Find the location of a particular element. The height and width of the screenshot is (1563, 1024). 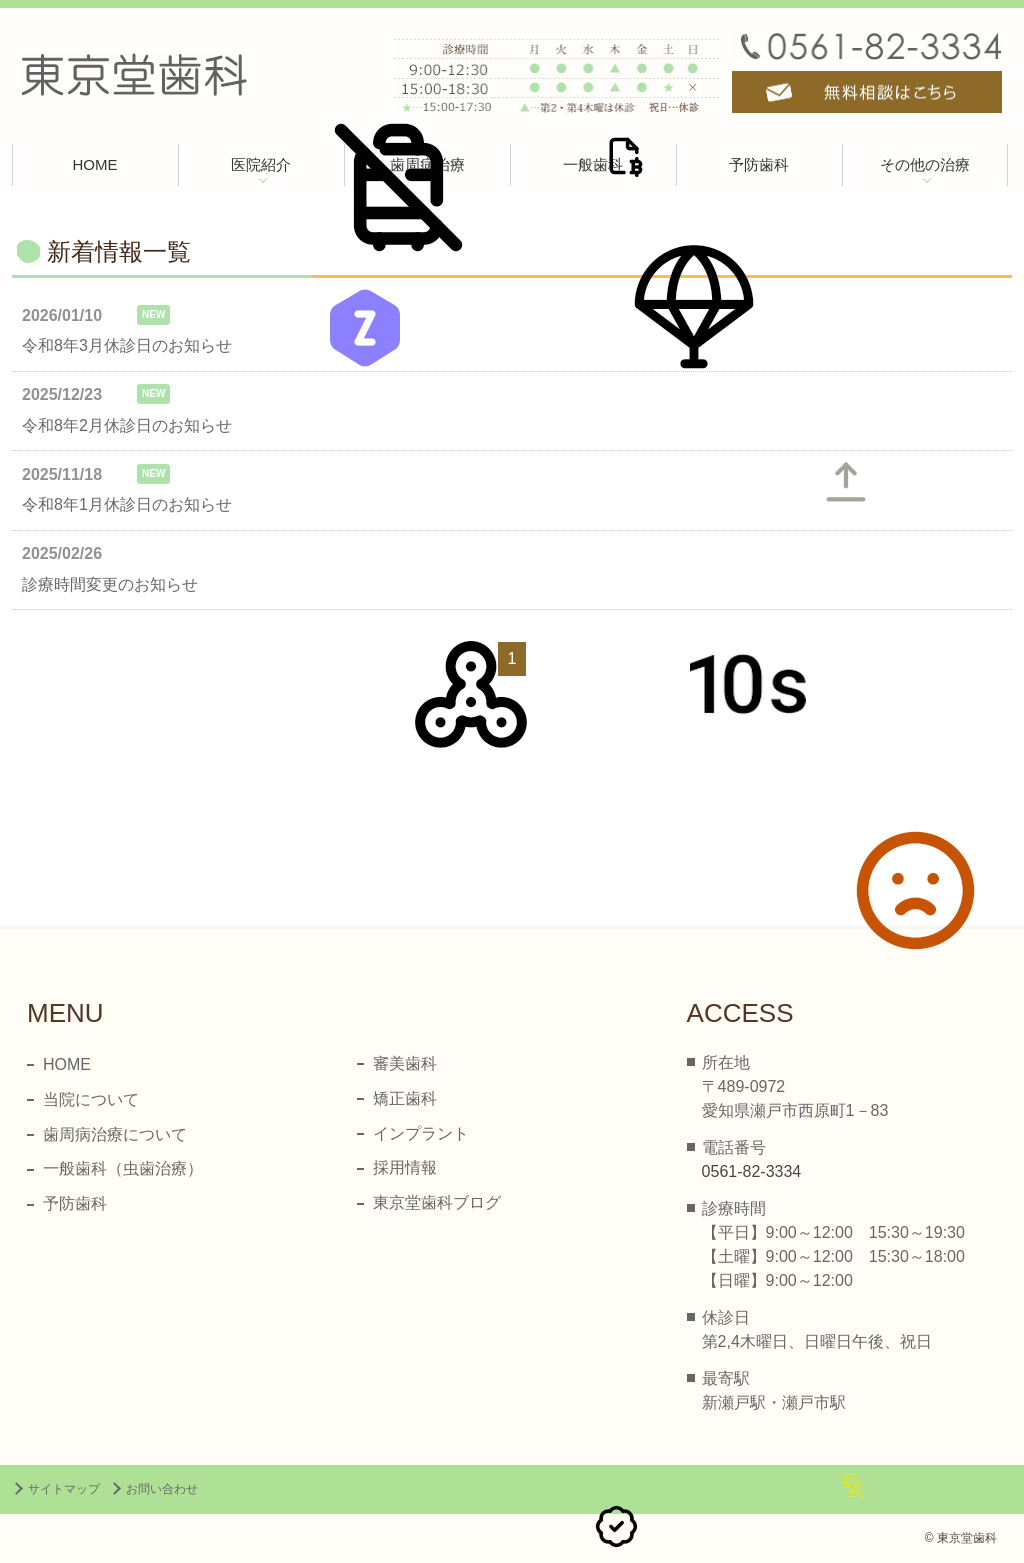

no luggage allowed is located at coordinates (398, 187).